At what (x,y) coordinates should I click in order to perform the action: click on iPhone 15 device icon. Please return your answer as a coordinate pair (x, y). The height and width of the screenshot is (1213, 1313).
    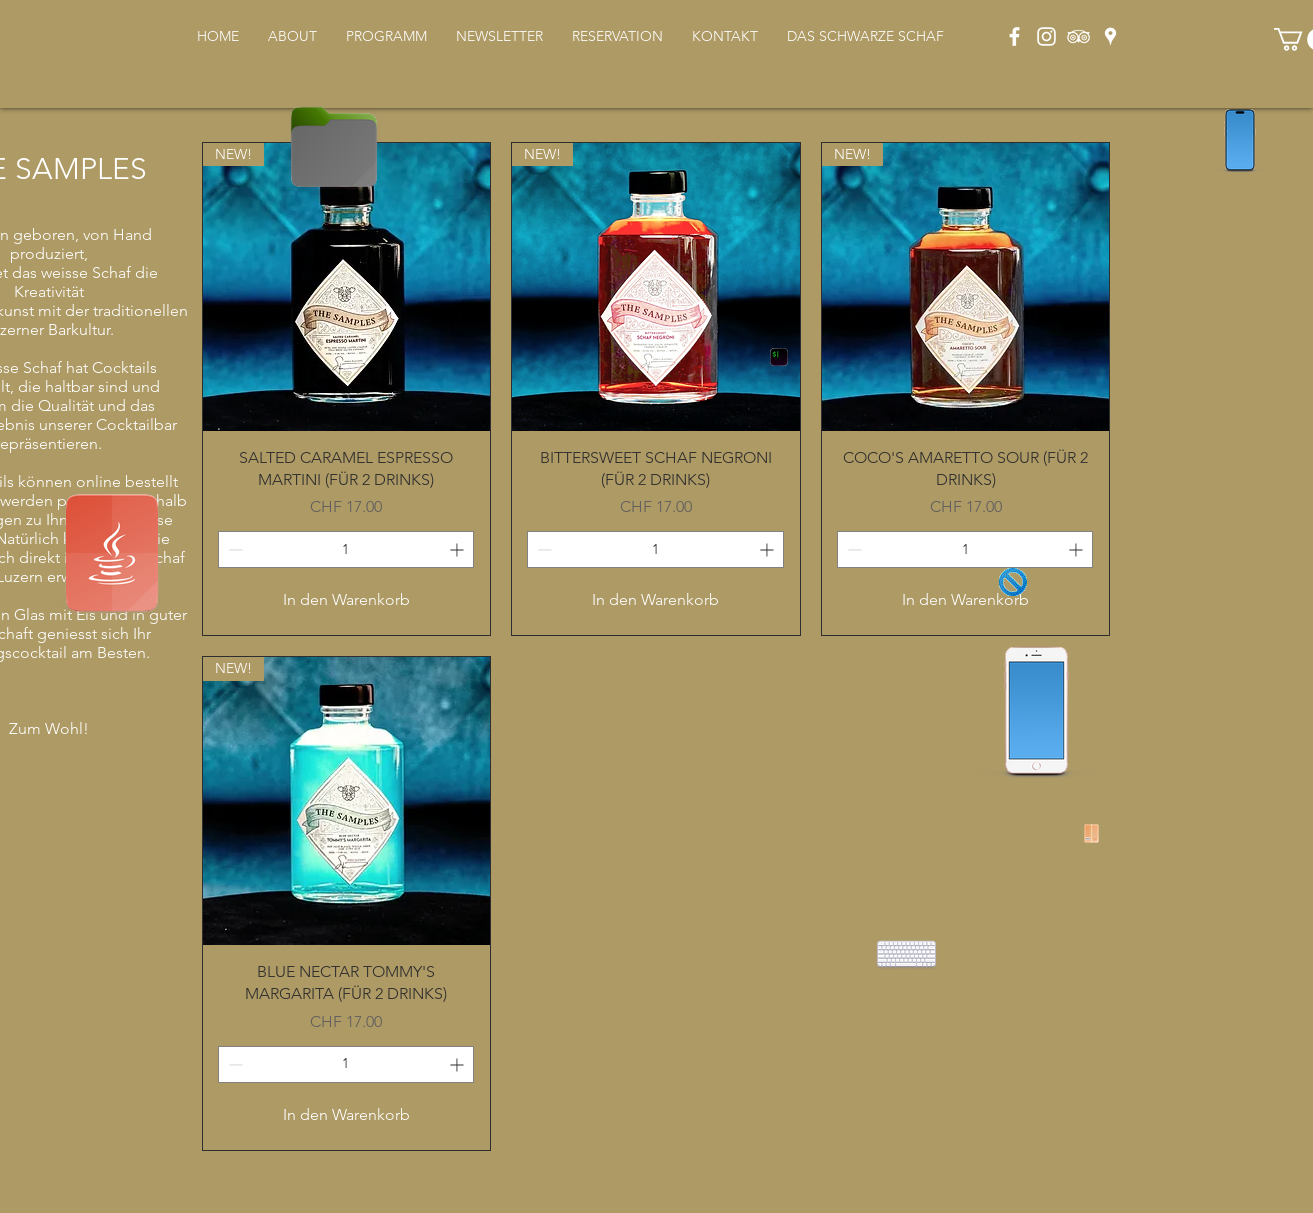
    Looking at the image, I should click on (1240, 141).